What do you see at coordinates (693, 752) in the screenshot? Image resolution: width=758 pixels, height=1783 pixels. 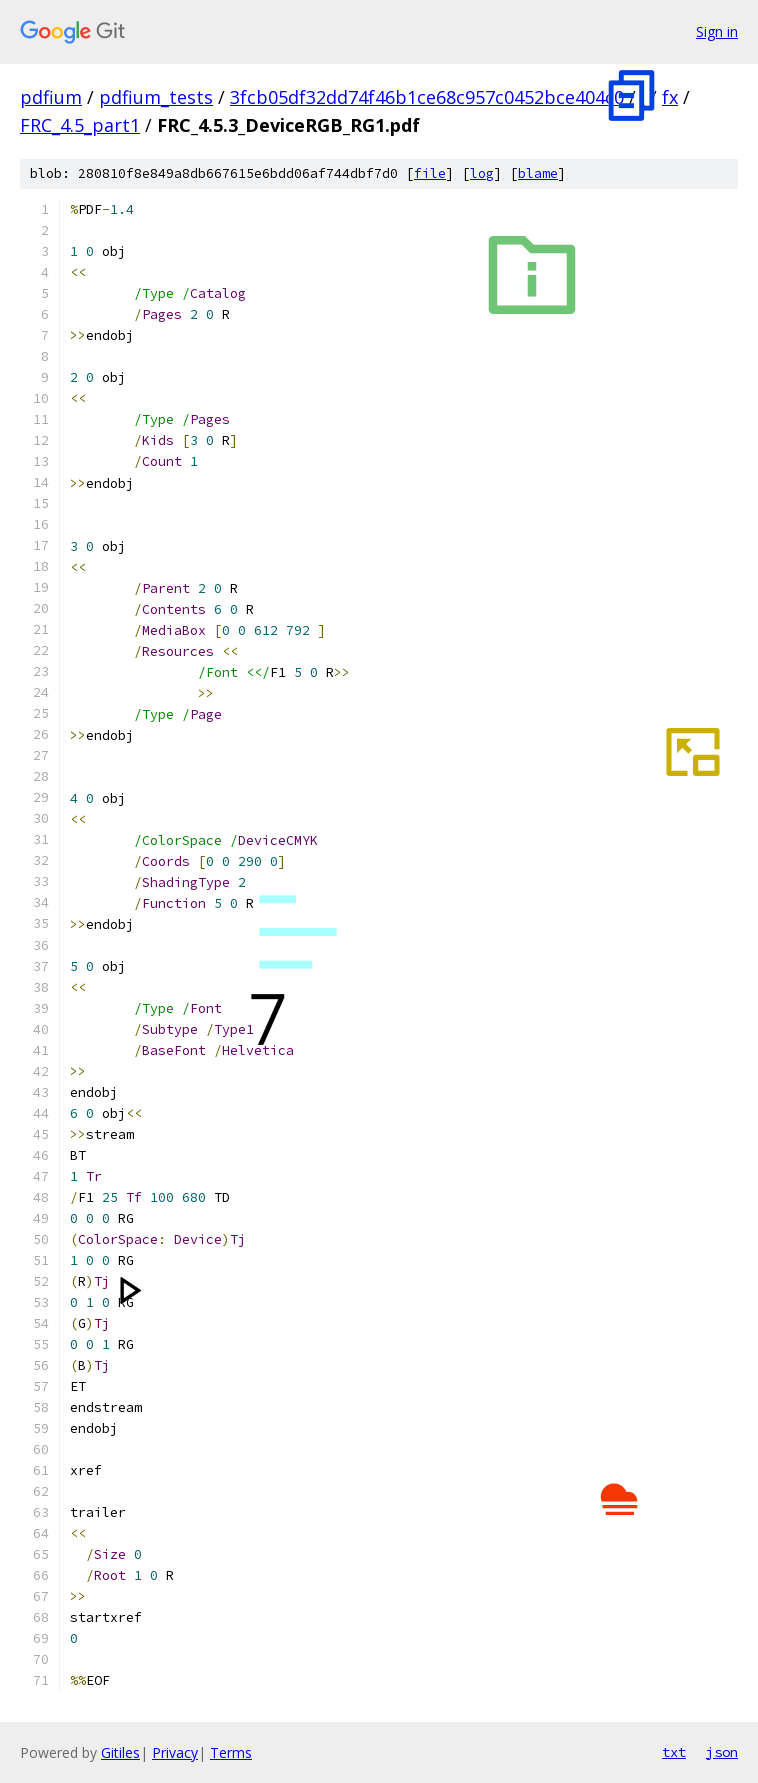 I see `exit picture-in-picture mode` at bounding box center [693, 752].